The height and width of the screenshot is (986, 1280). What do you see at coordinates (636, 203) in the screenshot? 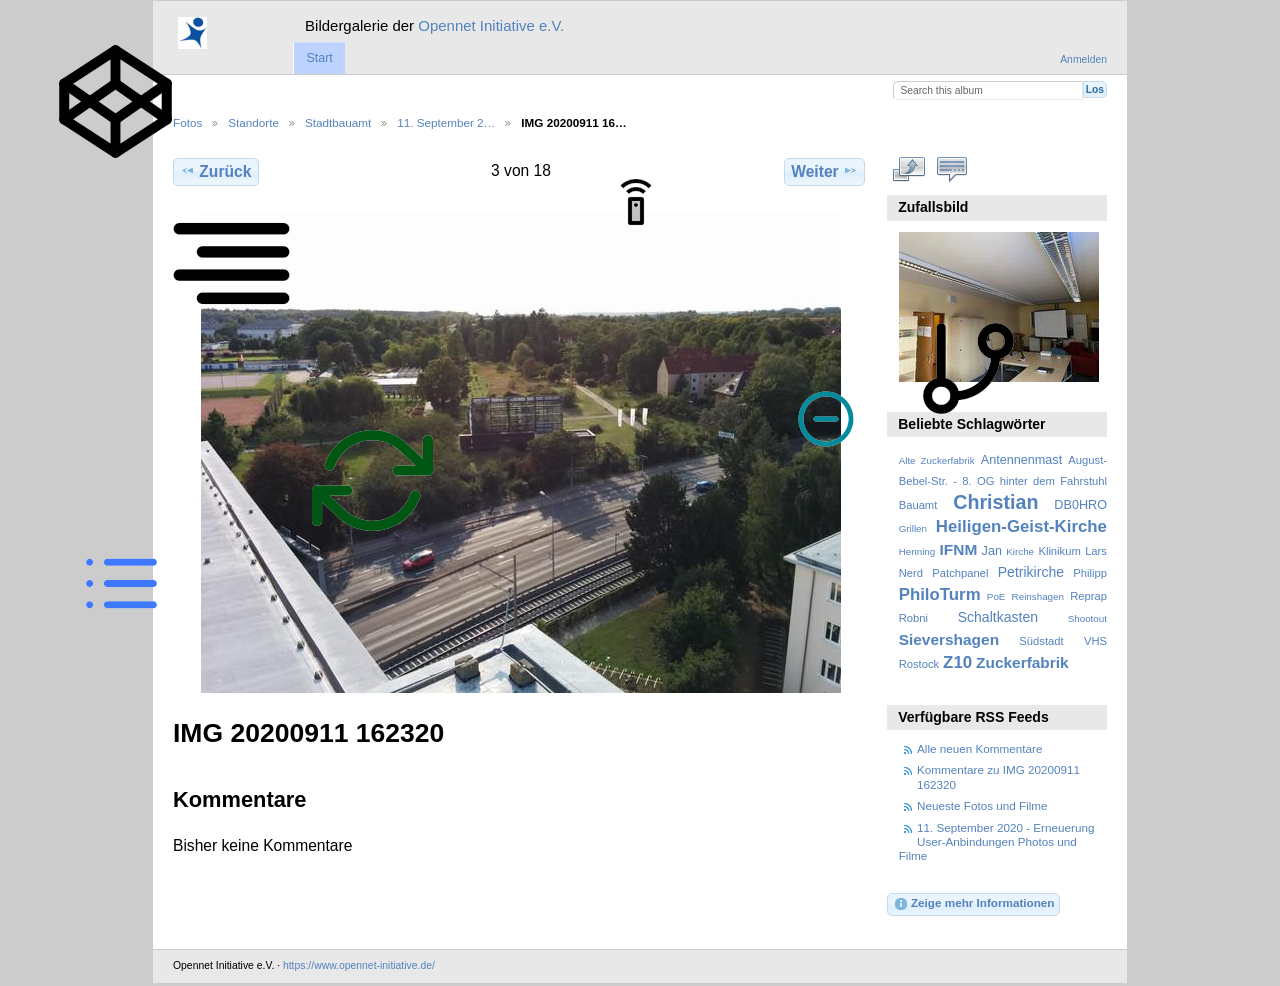
I see `access remote control settings` at bounding box center [636, 203].